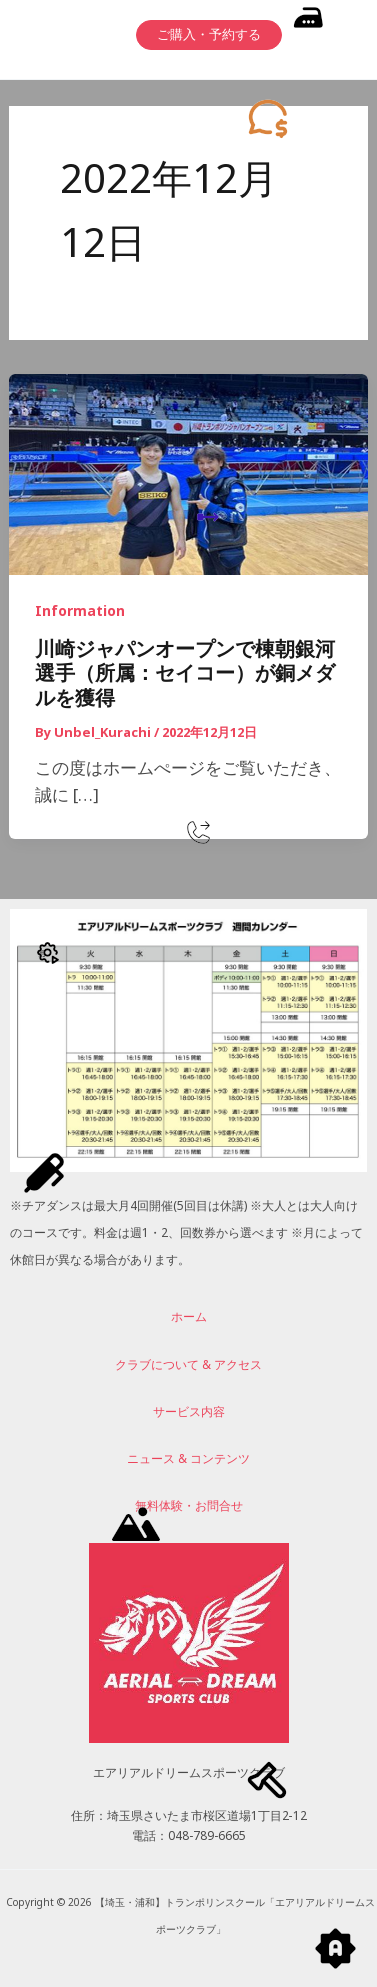 The image size is (377, 1987). I want to click on access crafting or woodcutting tools, so click(267, 1781).